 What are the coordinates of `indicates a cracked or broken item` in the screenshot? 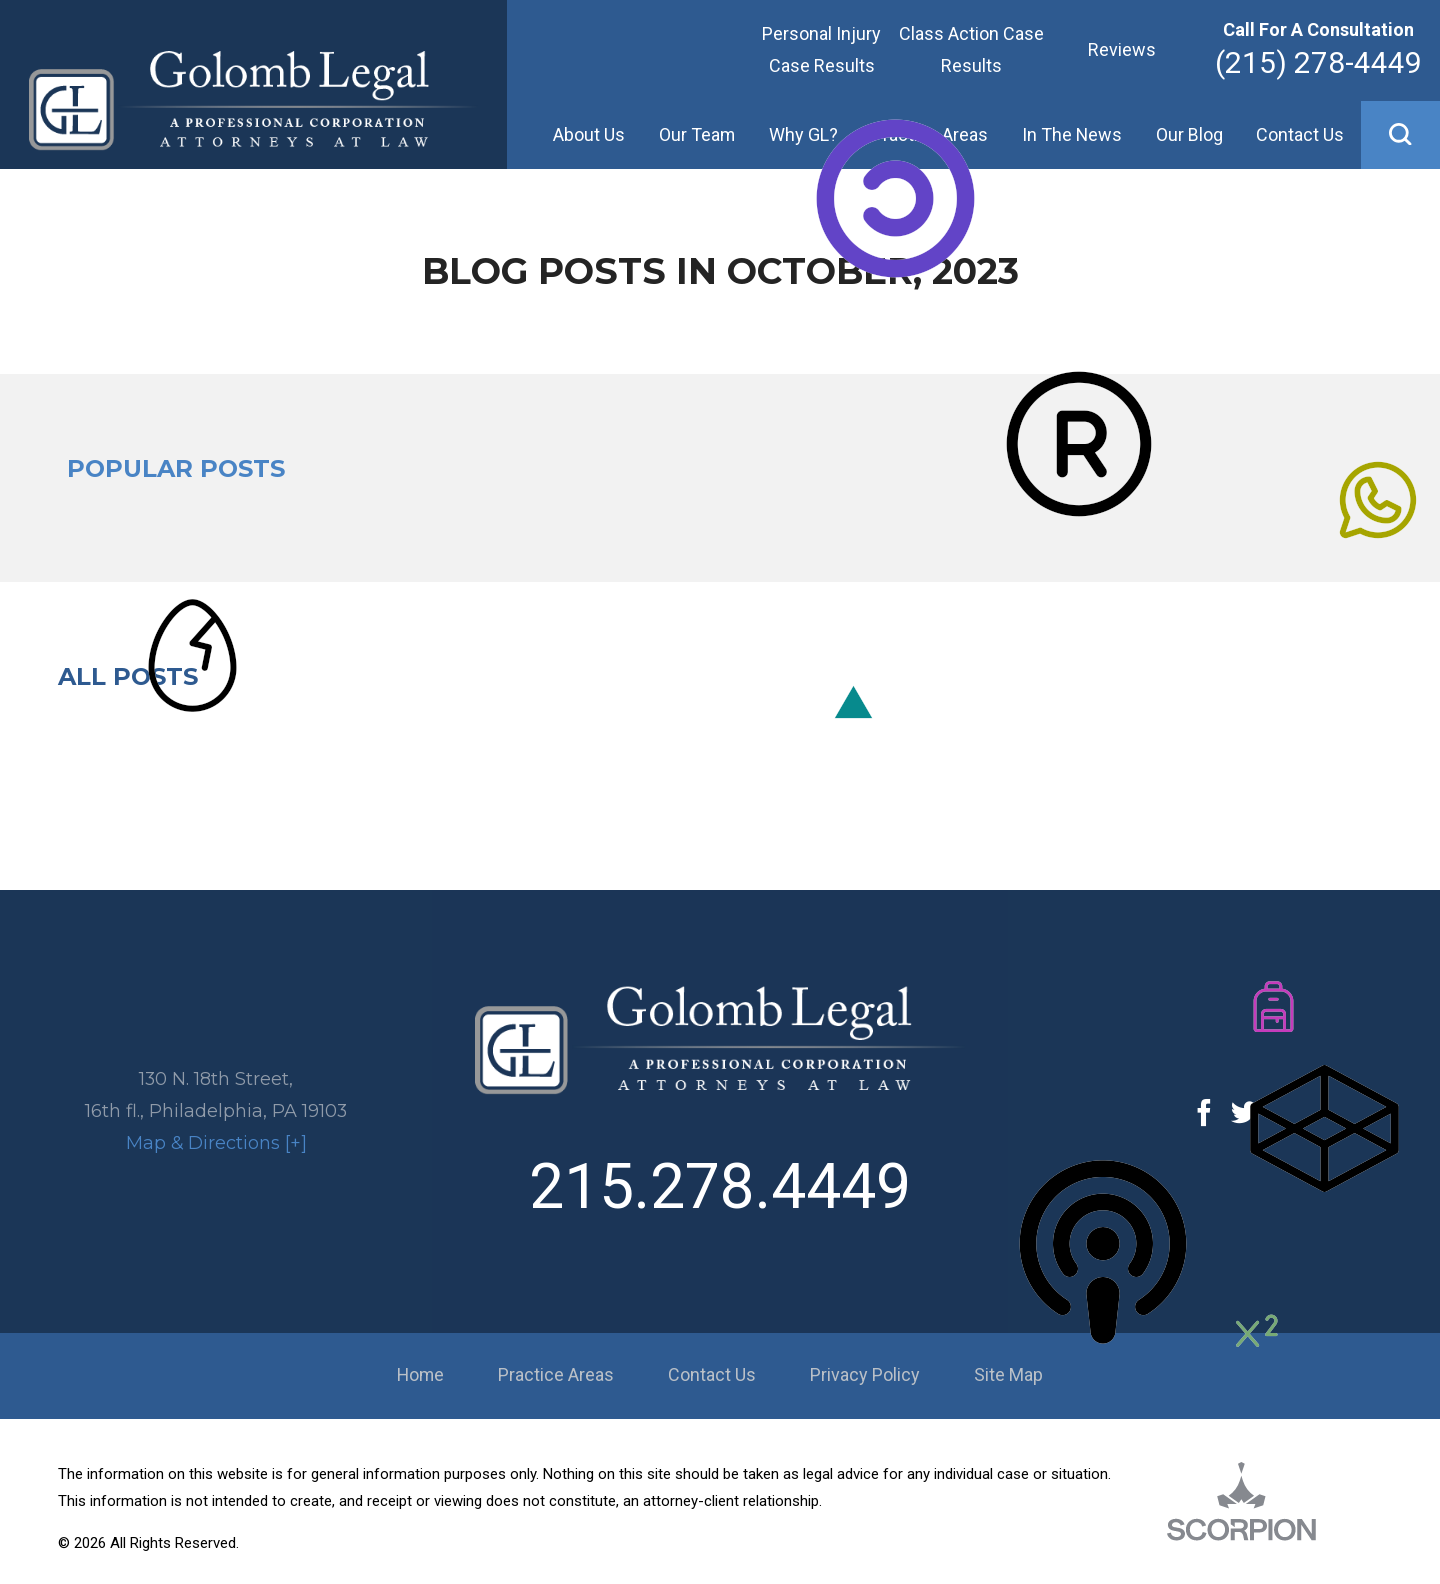 It's located at (192, 655).